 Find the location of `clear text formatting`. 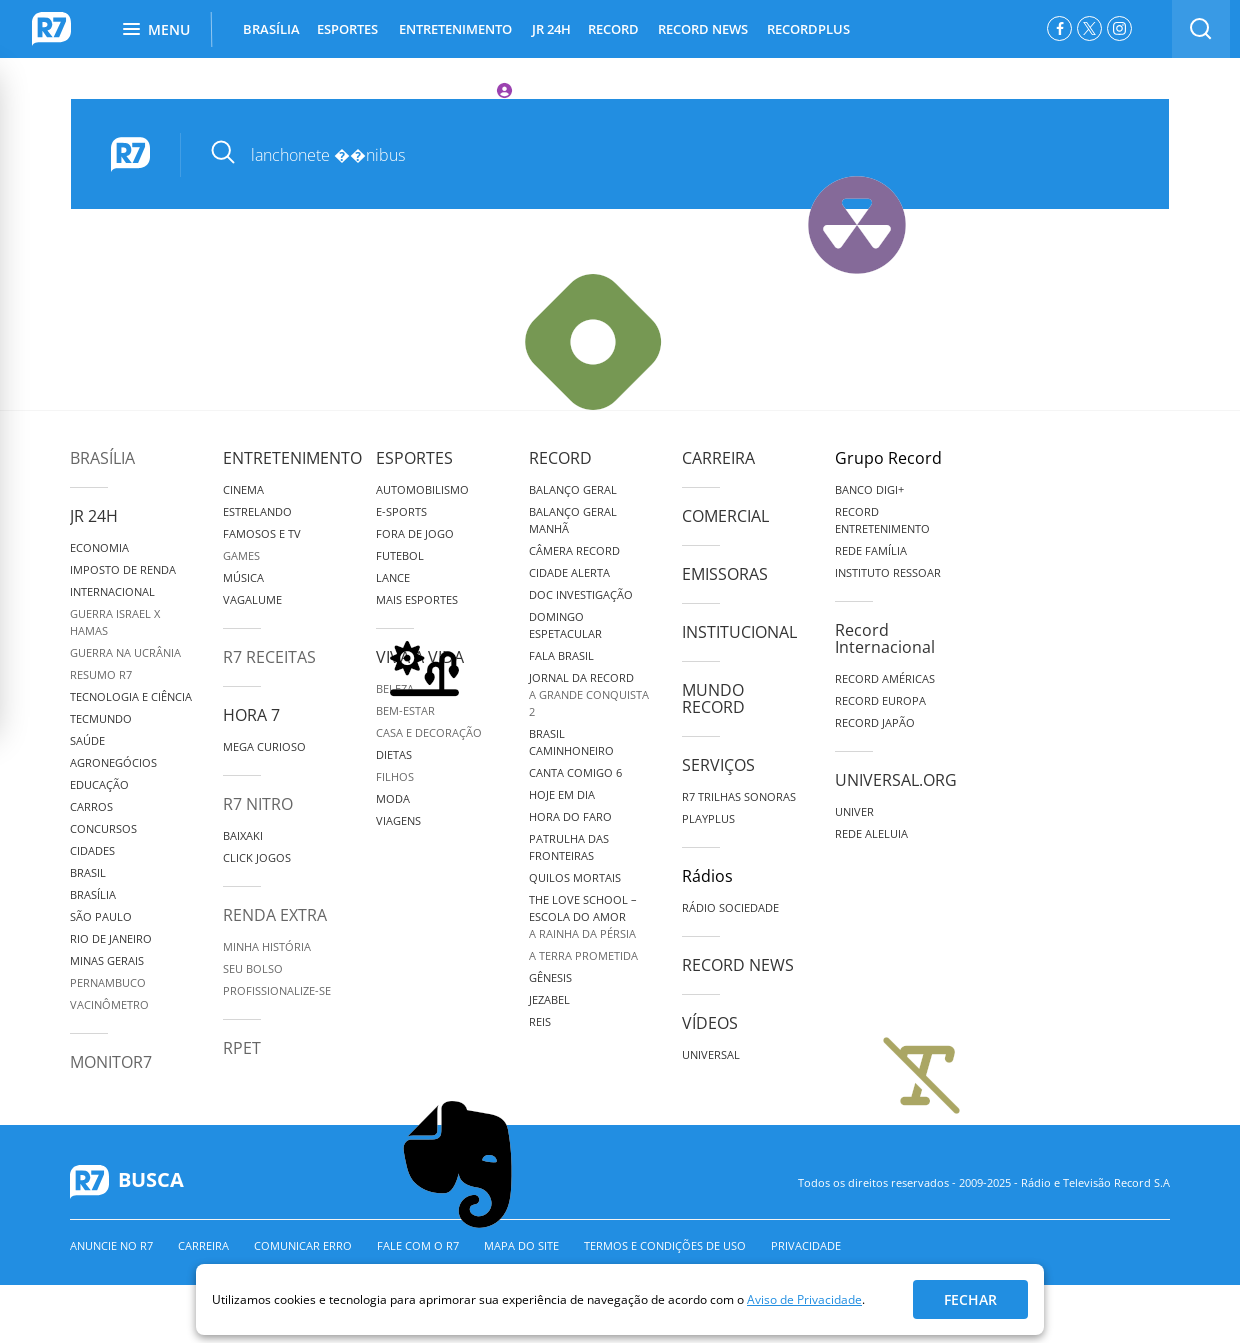

clear text formatting is located at coordinates (921, 1075).